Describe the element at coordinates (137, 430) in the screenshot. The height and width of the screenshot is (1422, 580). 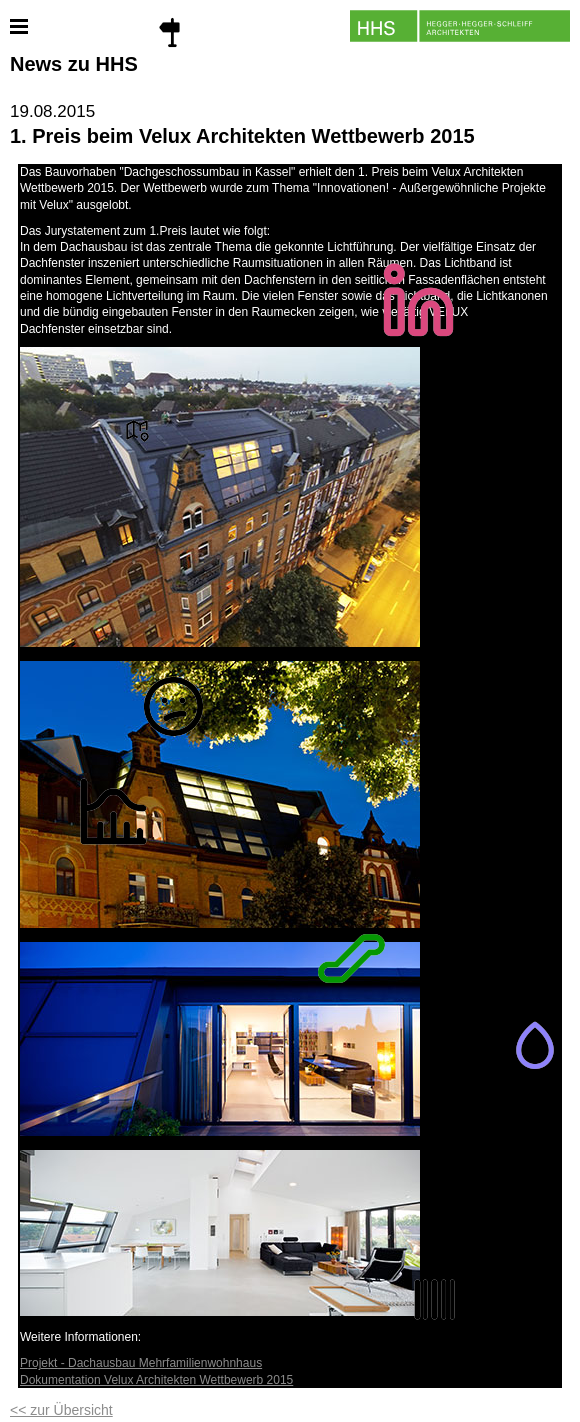
I see `view map or navigation` at that location.